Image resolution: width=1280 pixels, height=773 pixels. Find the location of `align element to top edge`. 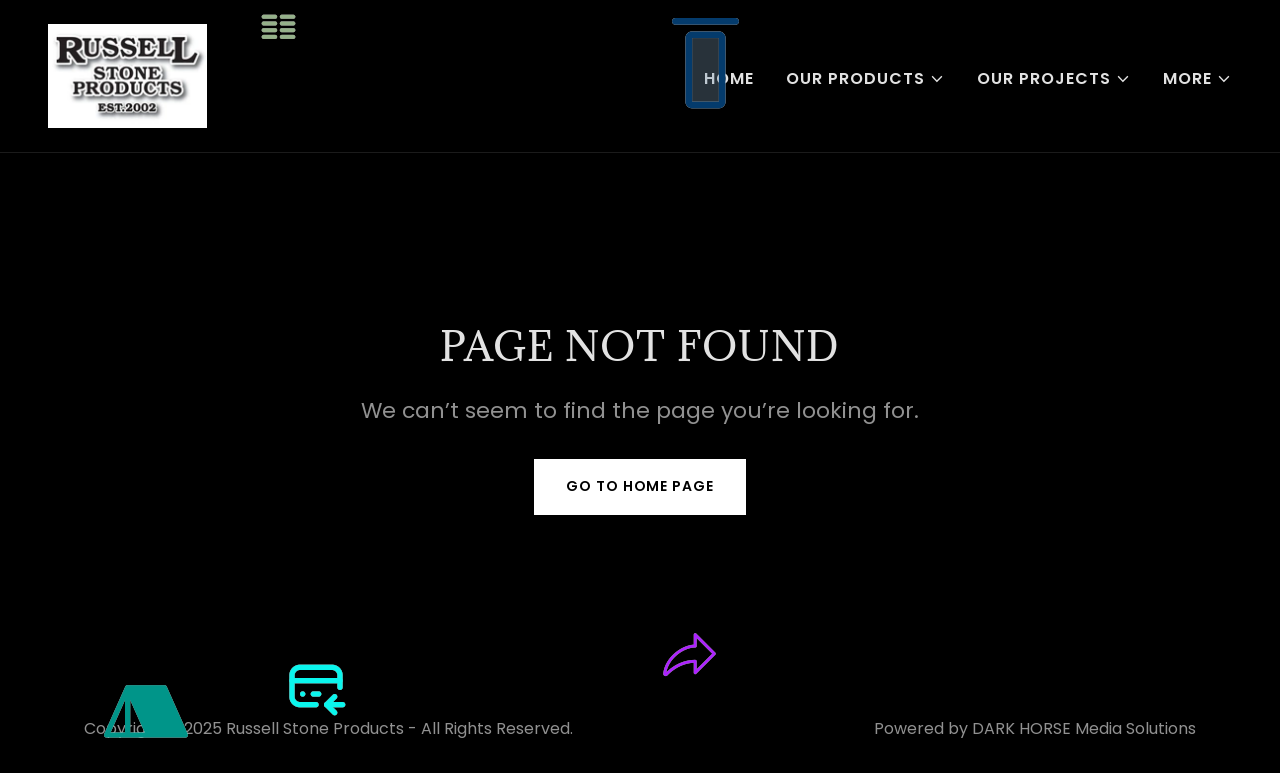

align element to top edge is located at coordinates (705, 61).